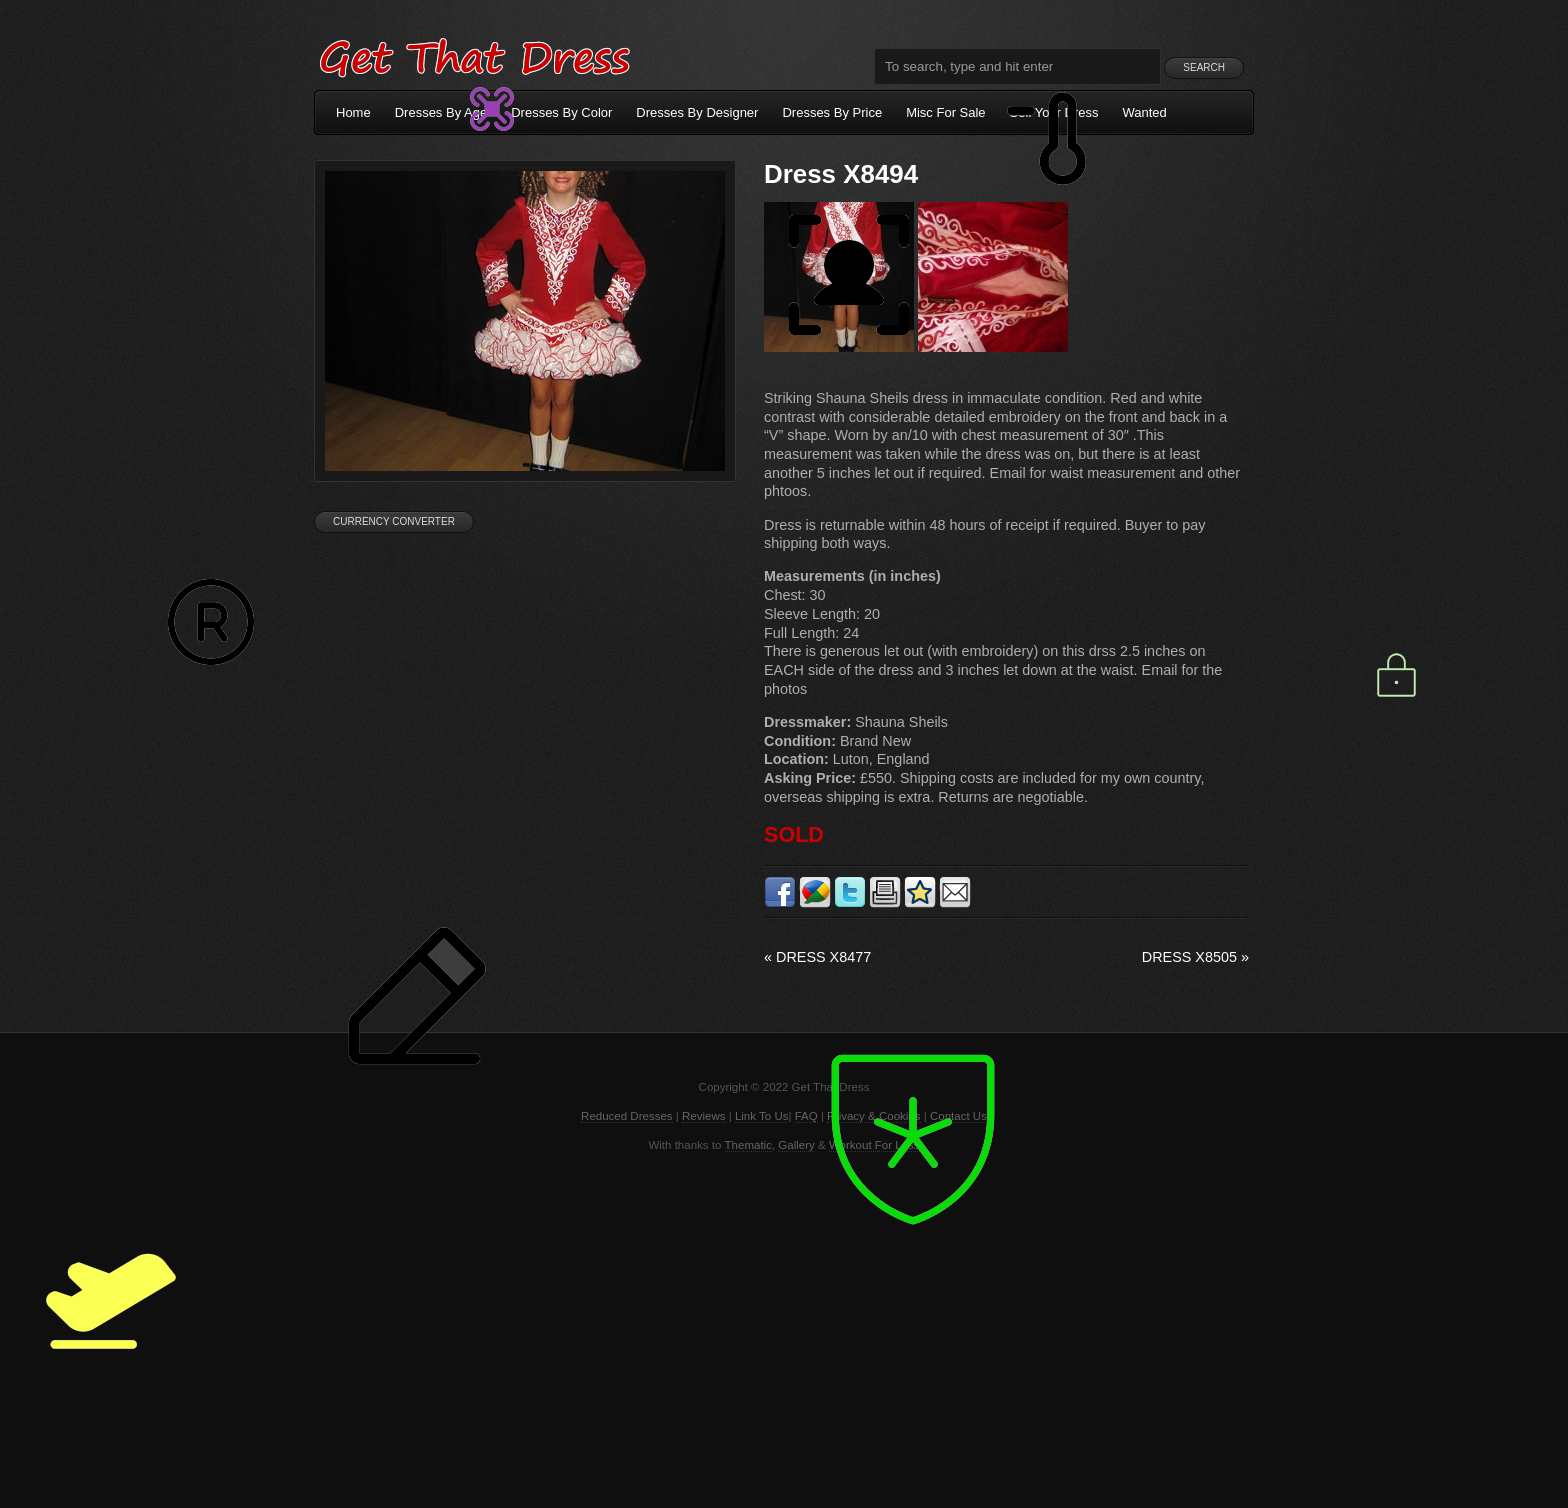 This screenshot has width=1568, height=1508. Describe the element at coordinates (414, 998) in the screenshot. I see `edit text or content` at that location.